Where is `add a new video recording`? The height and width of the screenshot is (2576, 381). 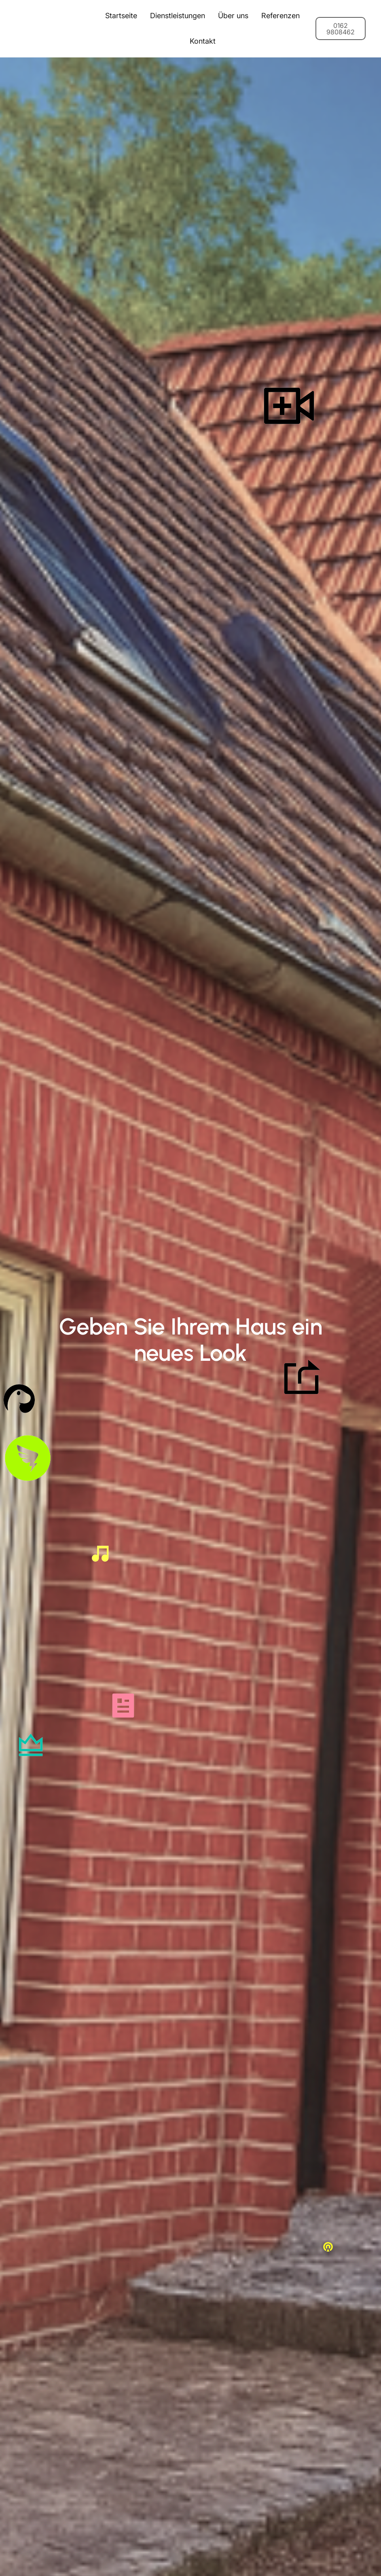
add a new video recording is located at coordinates (289, 406).